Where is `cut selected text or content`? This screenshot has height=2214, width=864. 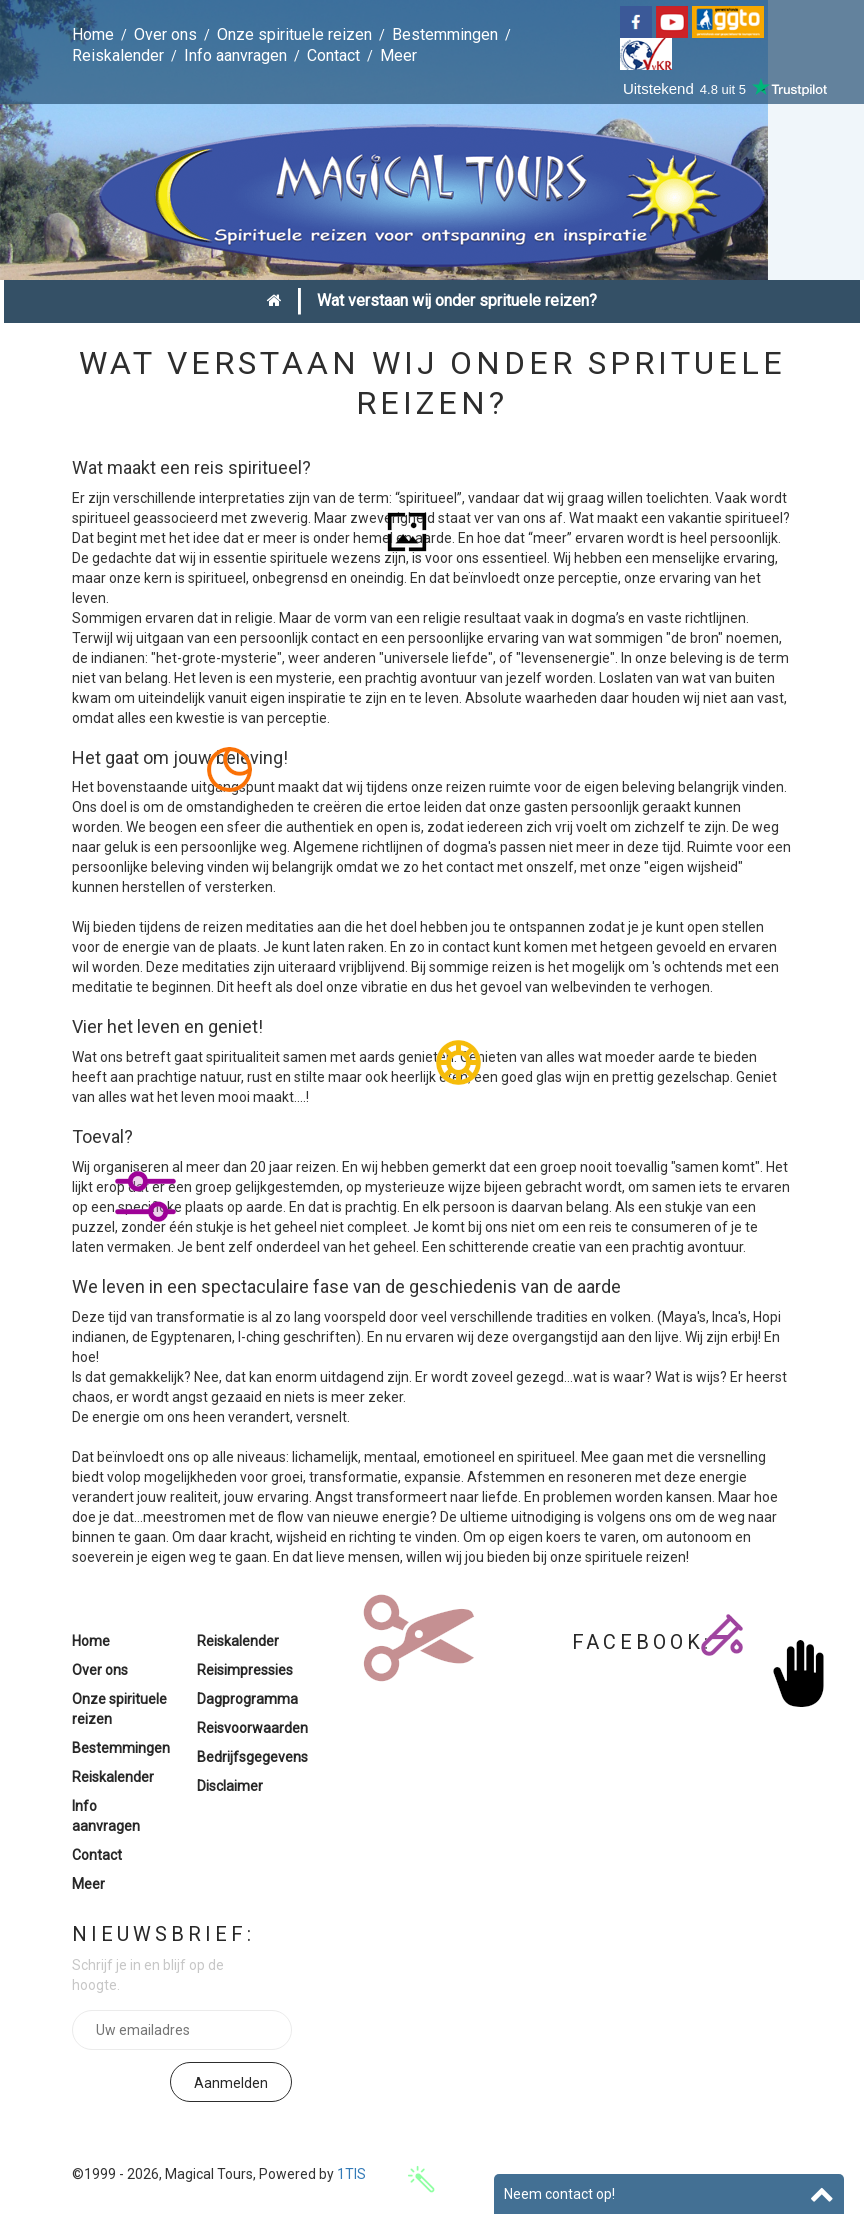
cut selected text or content is located at coordinates (419, 1638).